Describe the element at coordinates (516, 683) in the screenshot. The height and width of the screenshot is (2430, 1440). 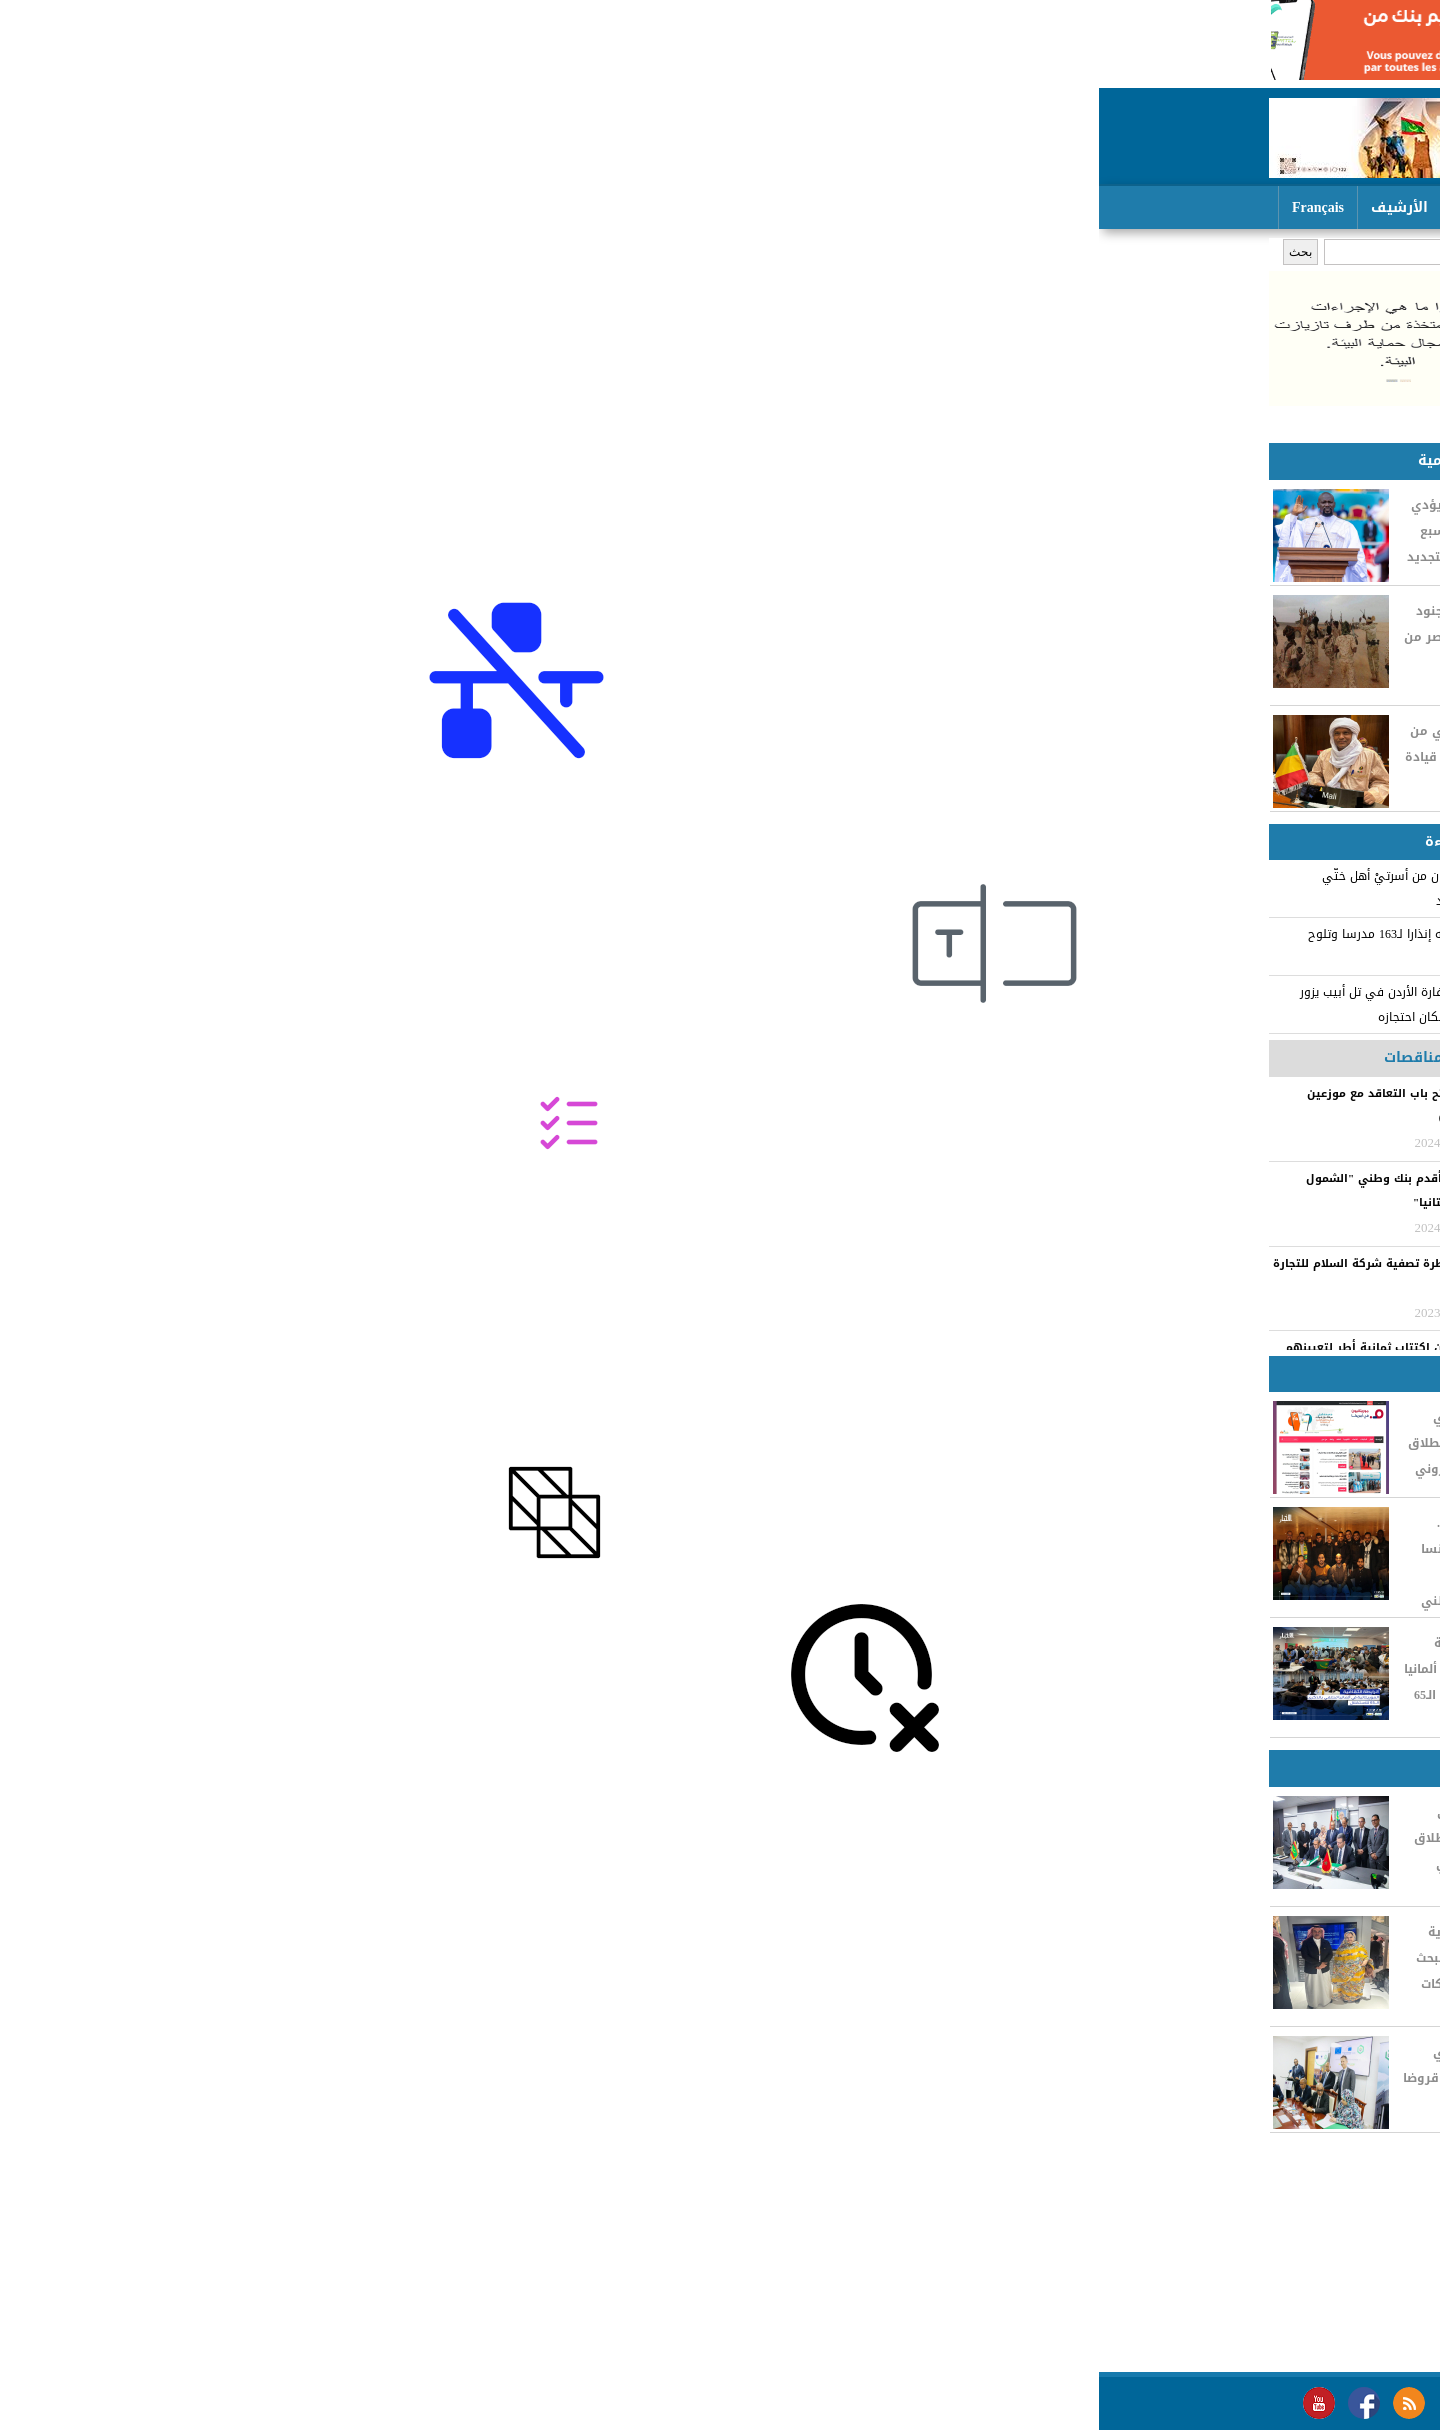
I see `indicates network connection unavailable` at that location.